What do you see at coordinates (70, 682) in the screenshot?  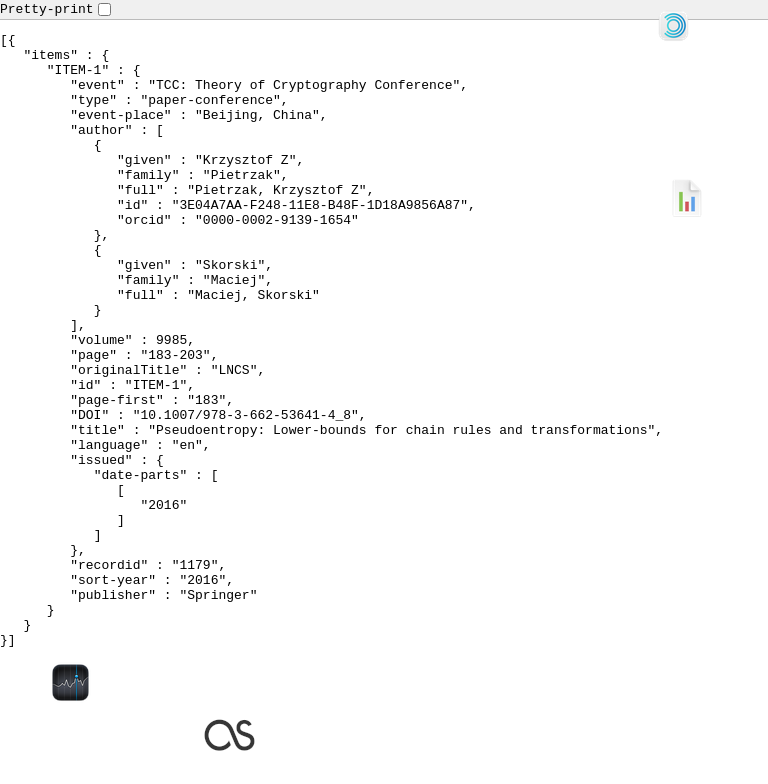 I see `open the Stocks app` at bounding box center [70, 682].